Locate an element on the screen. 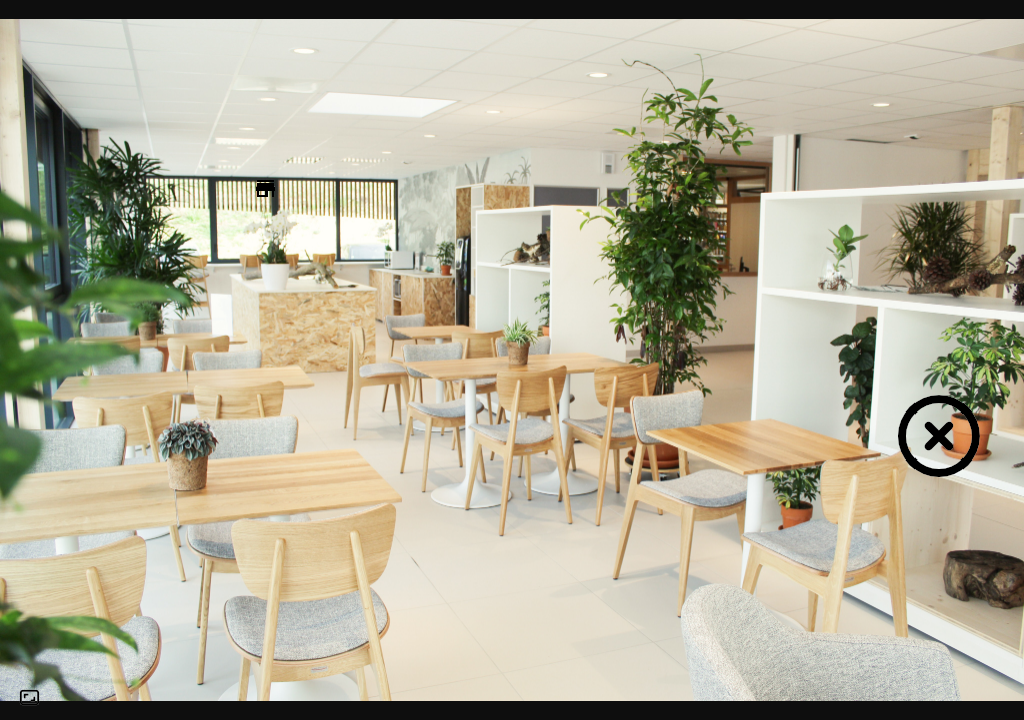  browse or open the store is located at coordinates (265, 188).